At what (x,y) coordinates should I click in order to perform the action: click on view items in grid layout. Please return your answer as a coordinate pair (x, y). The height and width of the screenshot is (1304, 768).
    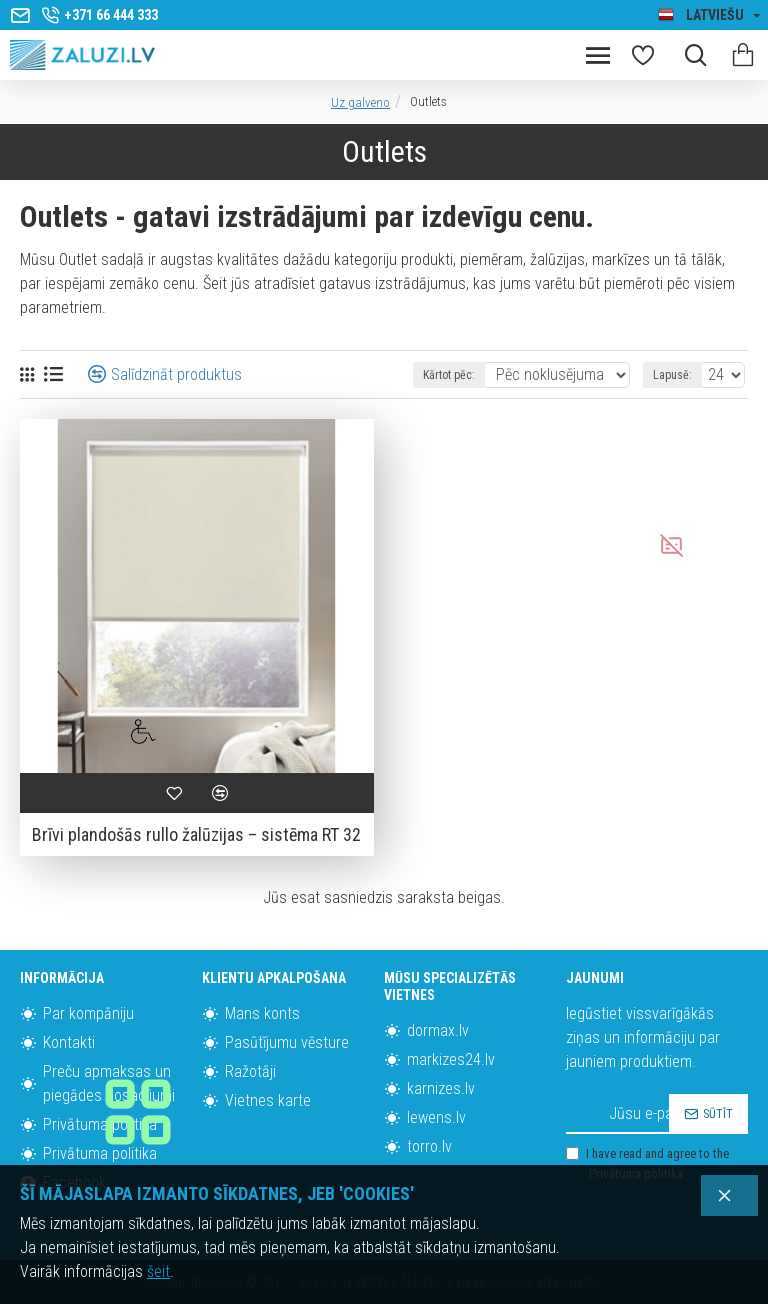
    Looking at the image, I should click on (138, 1112).